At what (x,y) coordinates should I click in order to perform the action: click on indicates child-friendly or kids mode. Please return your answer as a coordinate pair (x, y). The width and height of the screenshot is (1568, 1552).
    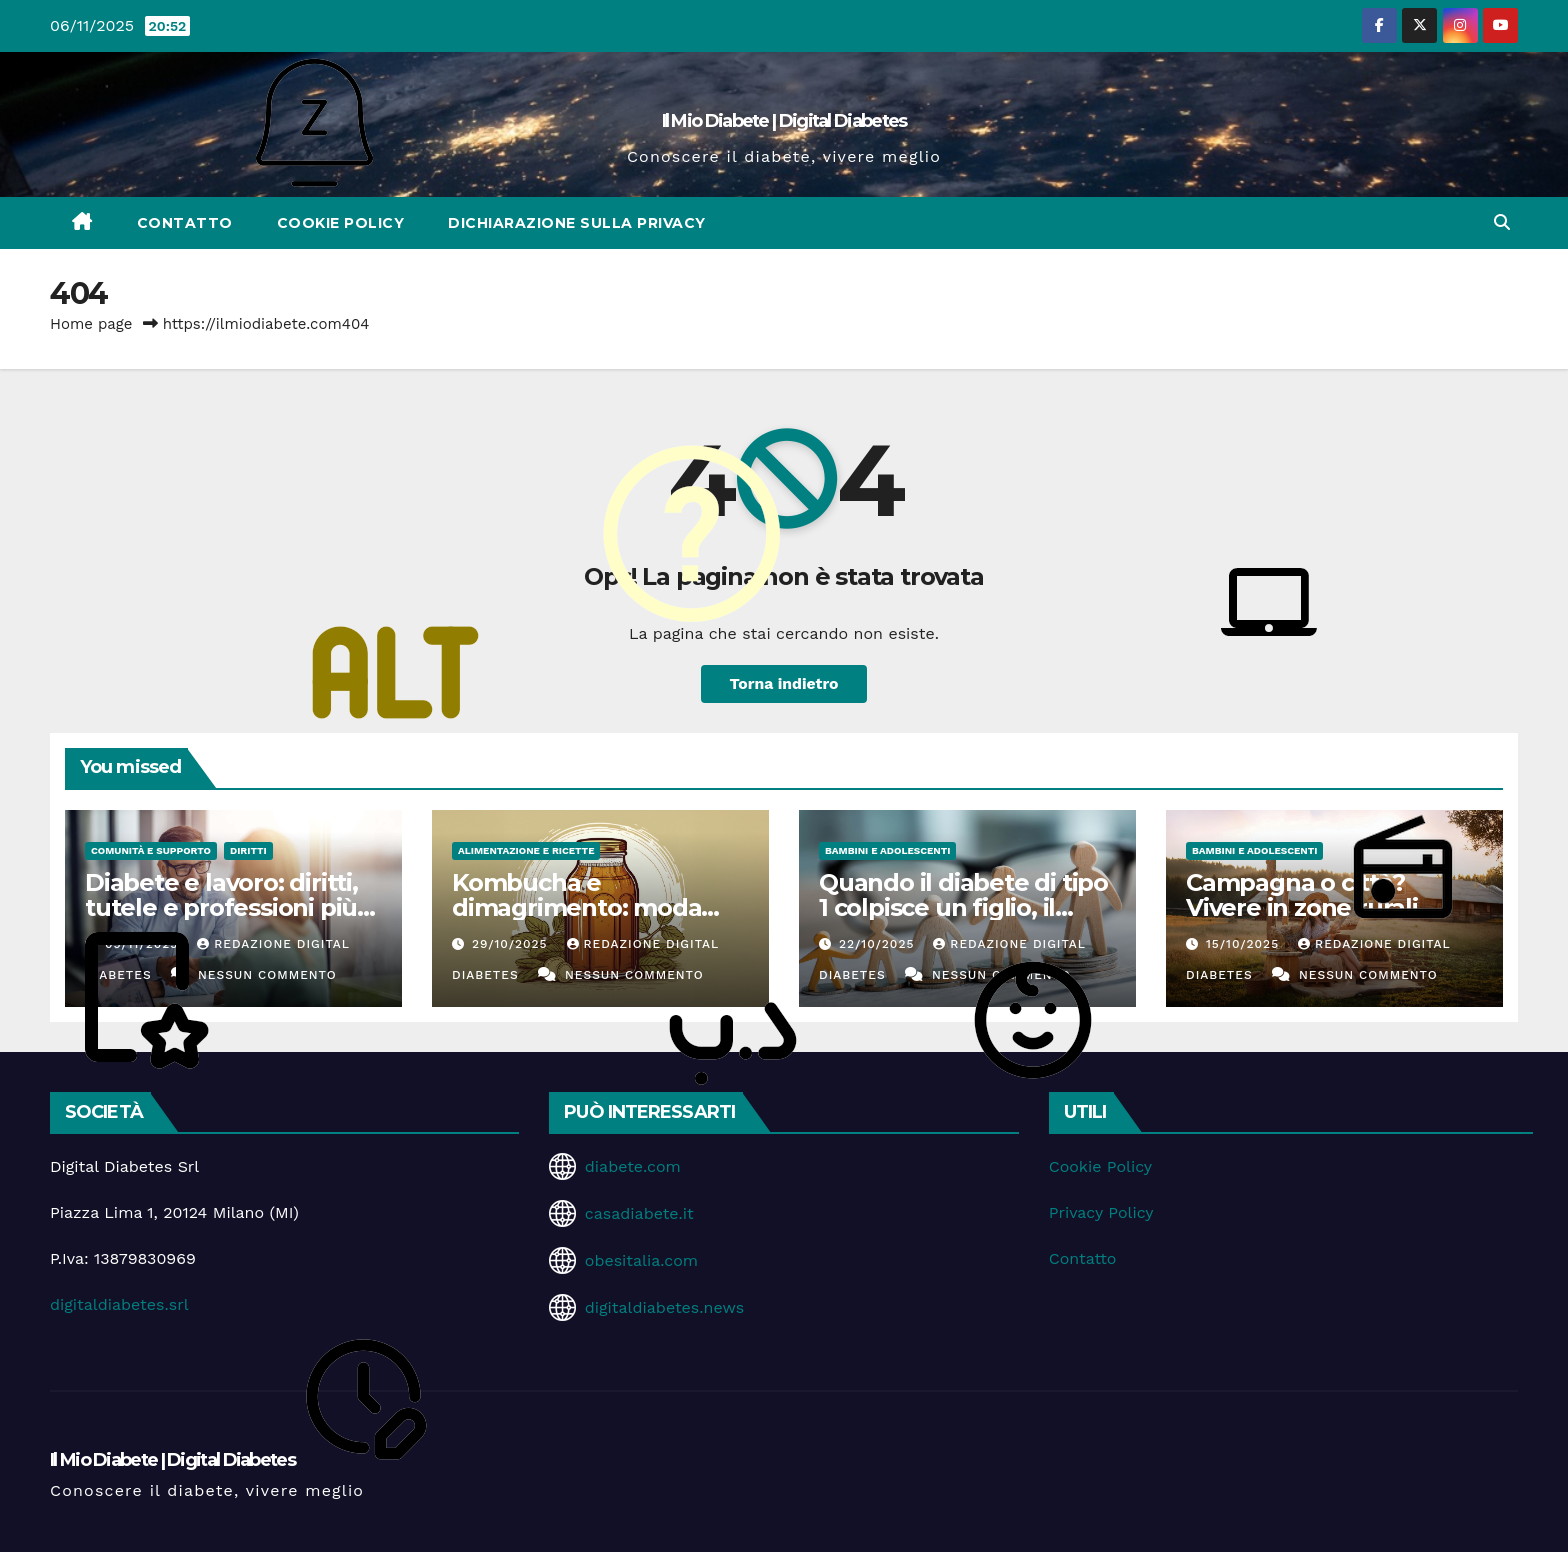
    Looking at the image, I should click on (1033, 1020).